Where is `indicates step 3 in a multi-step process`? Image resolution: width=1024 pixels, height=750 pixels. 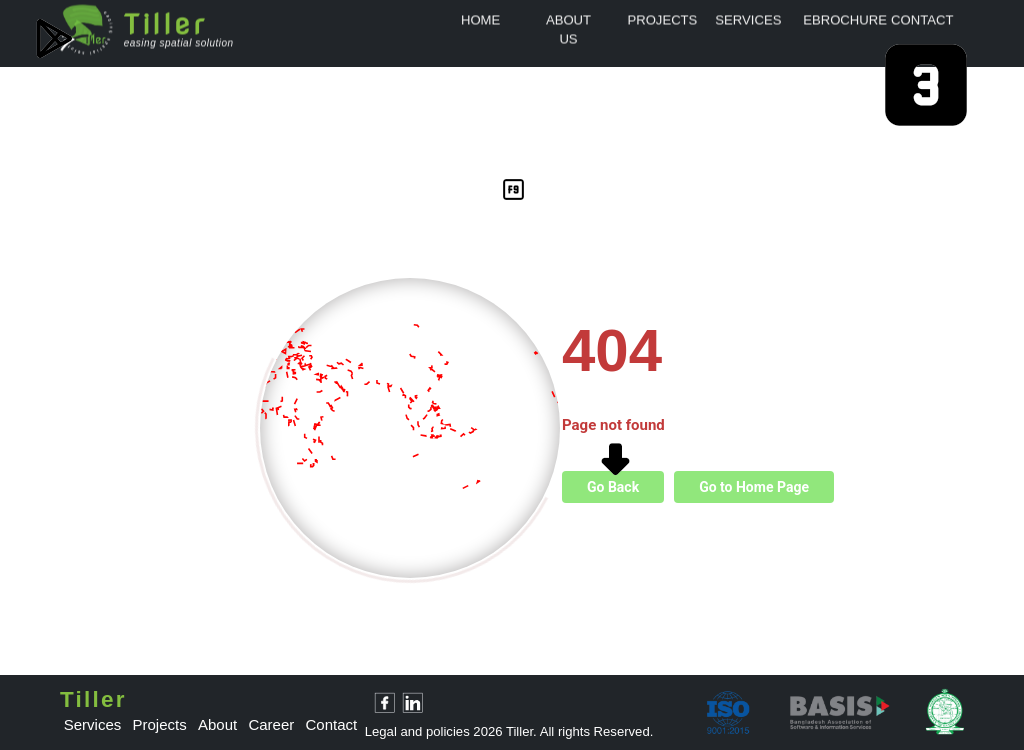 indicates step 3 in a multi-step process is located at coordinates (926, 85).